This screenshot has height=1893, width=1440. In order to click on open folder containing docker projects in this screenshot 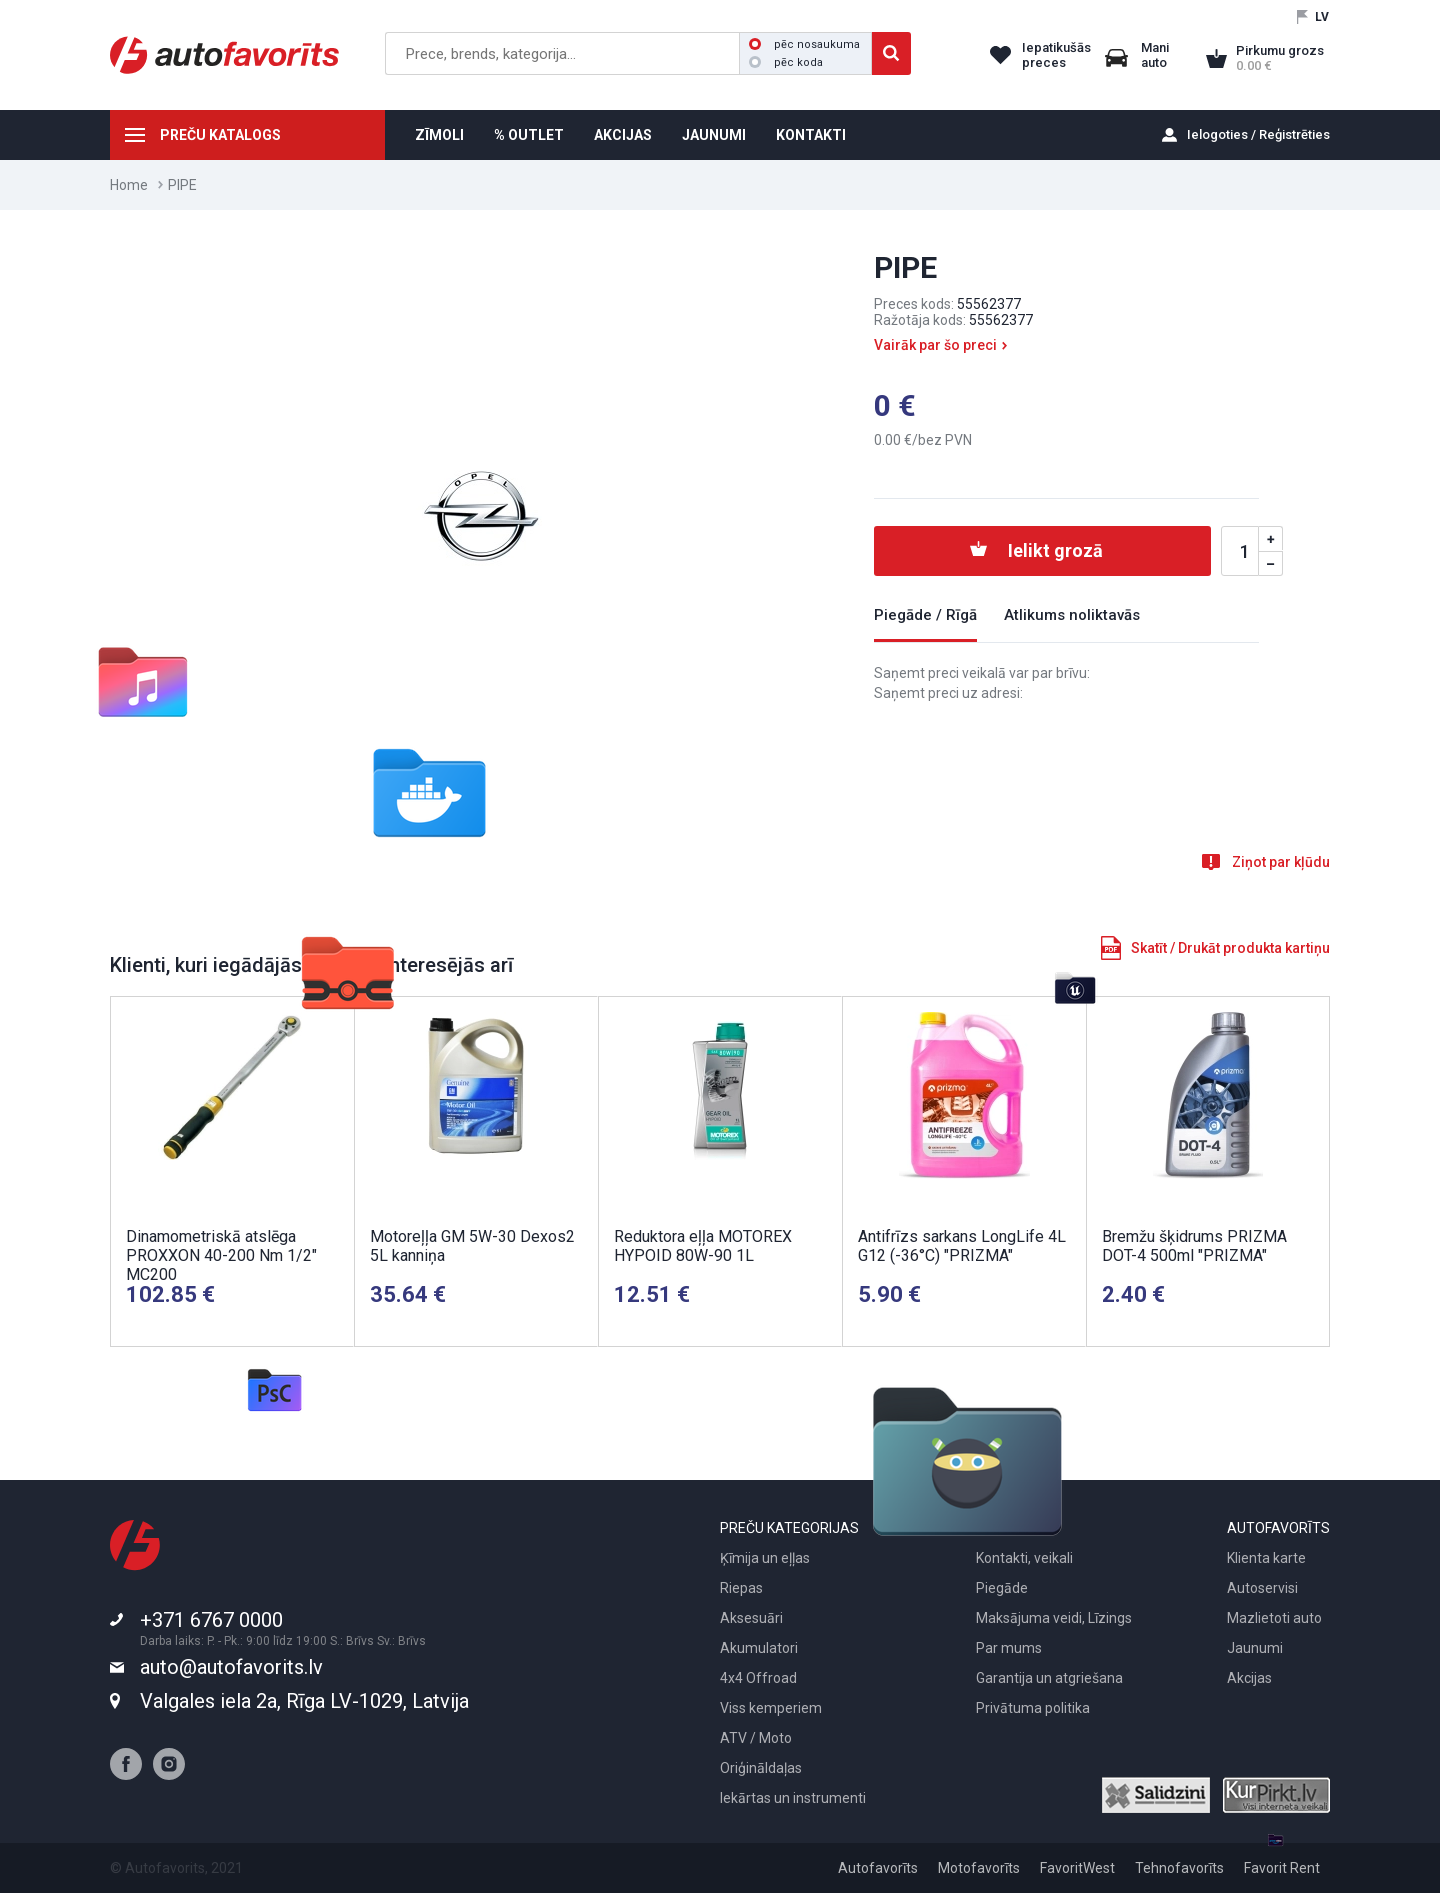, I will do `click(429, 796)`.